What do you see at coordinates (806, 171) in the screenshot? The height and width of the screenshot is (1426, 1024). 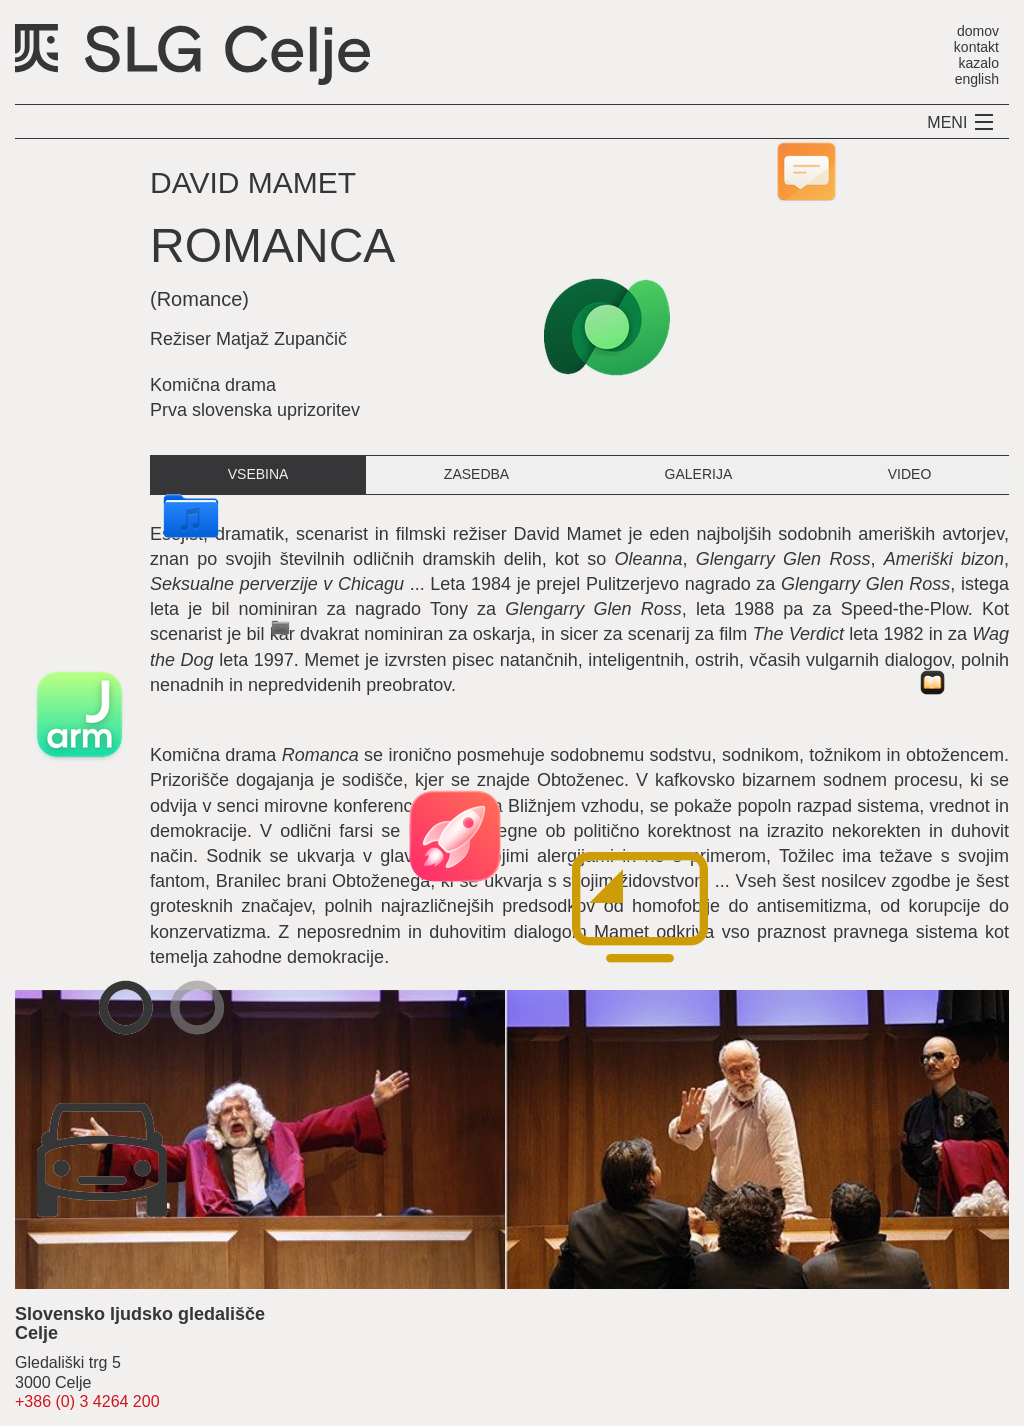 I see `open empathy messaging app` at bounding box center [806, 171].